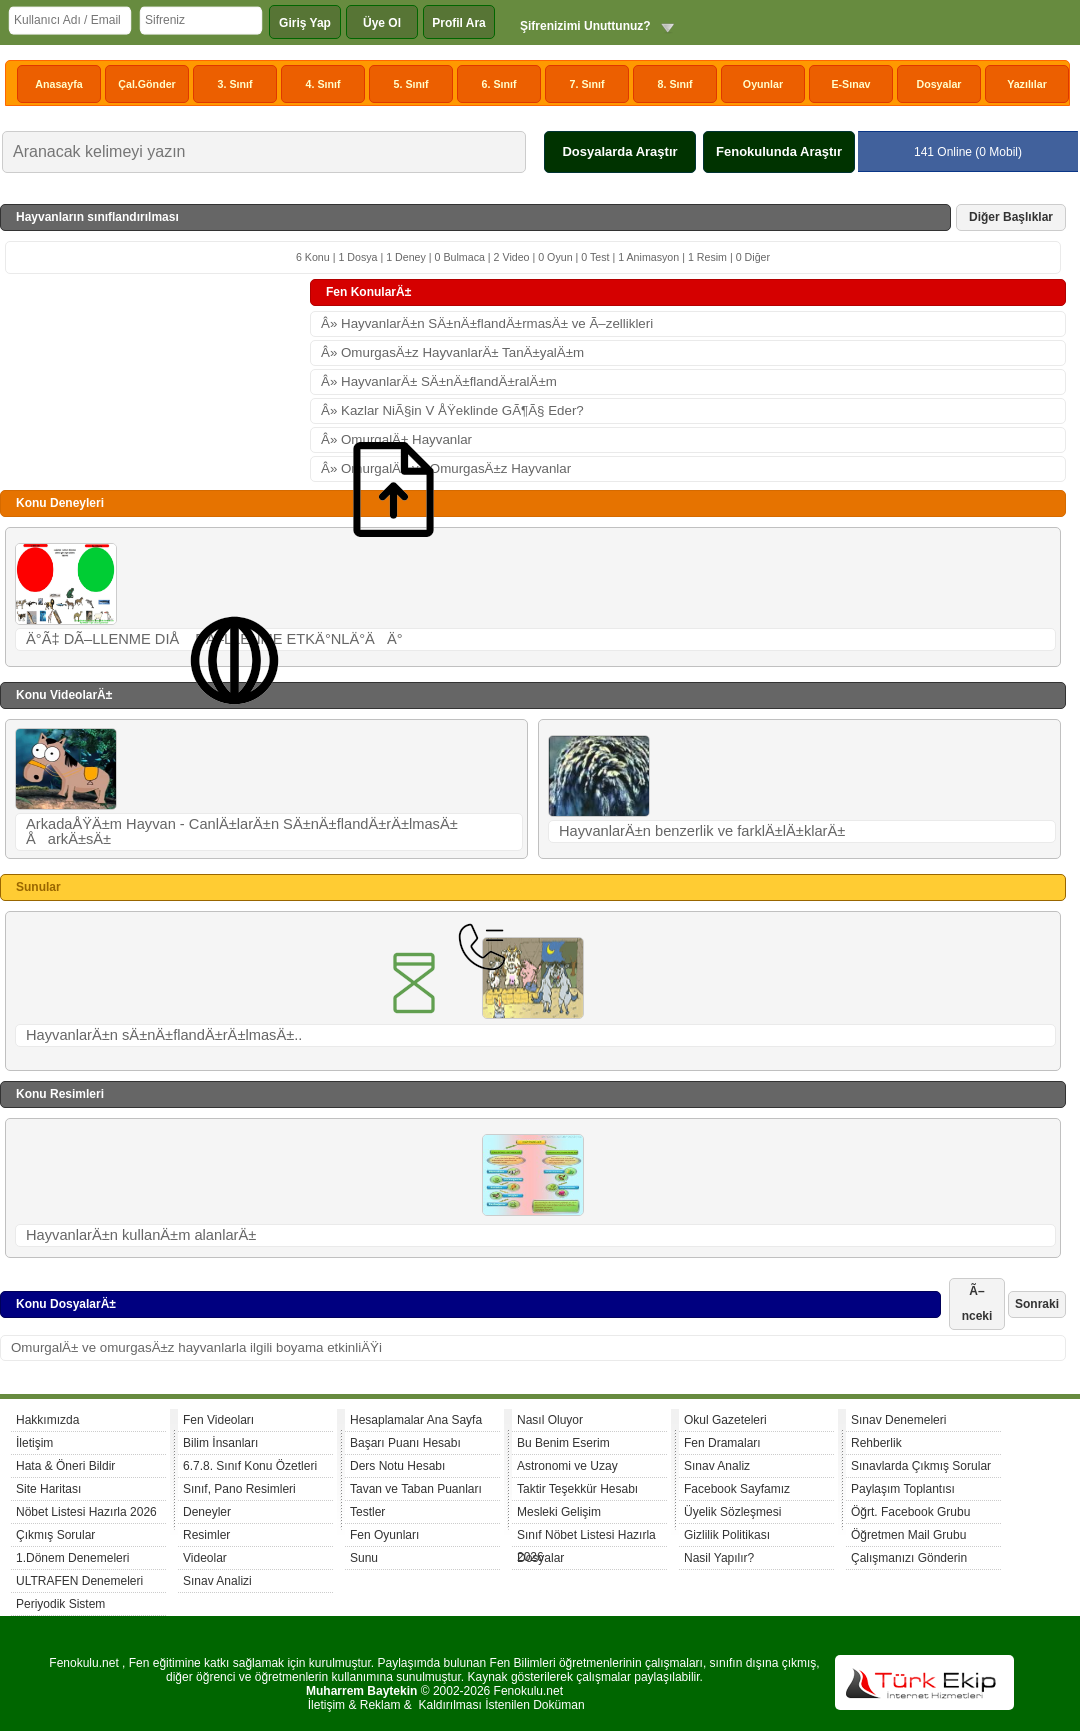 This screenshot has height=1731, width=1080. I want to click on view contact list or phone directory, so click(483, 946).